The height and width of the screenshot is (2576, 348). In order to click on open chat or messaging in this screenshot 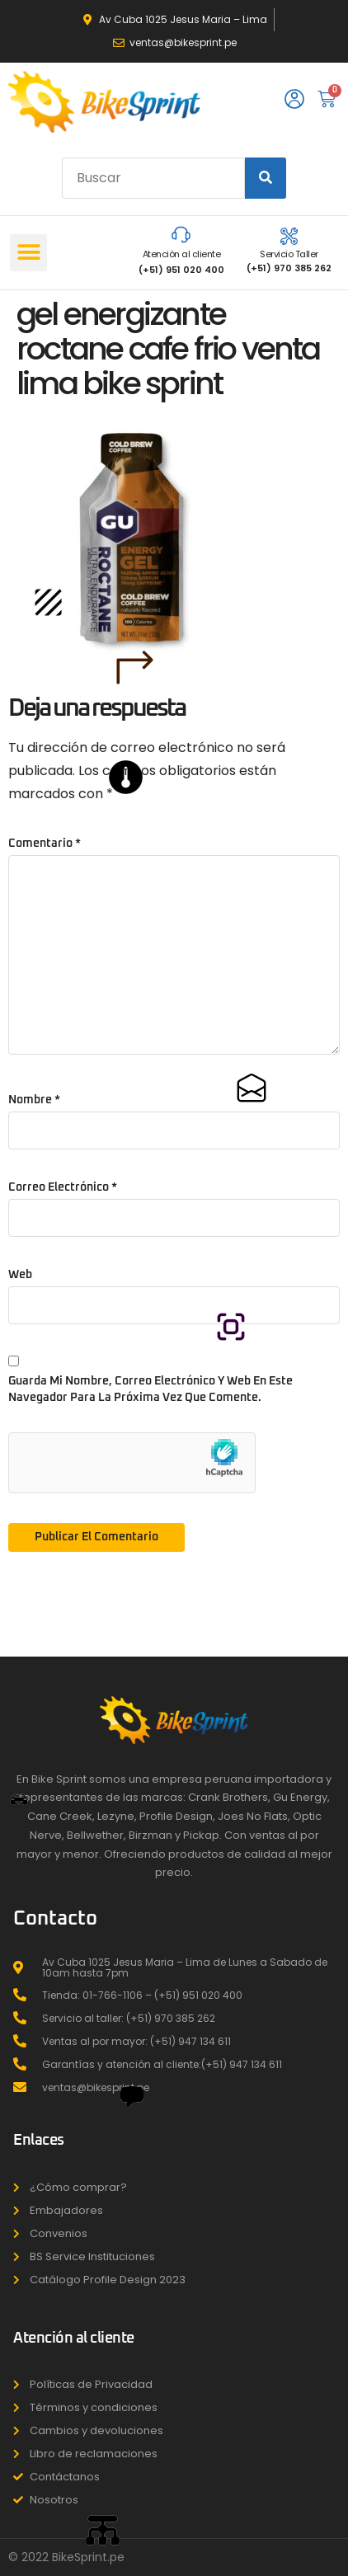, I will do `click(132, 2097)`.